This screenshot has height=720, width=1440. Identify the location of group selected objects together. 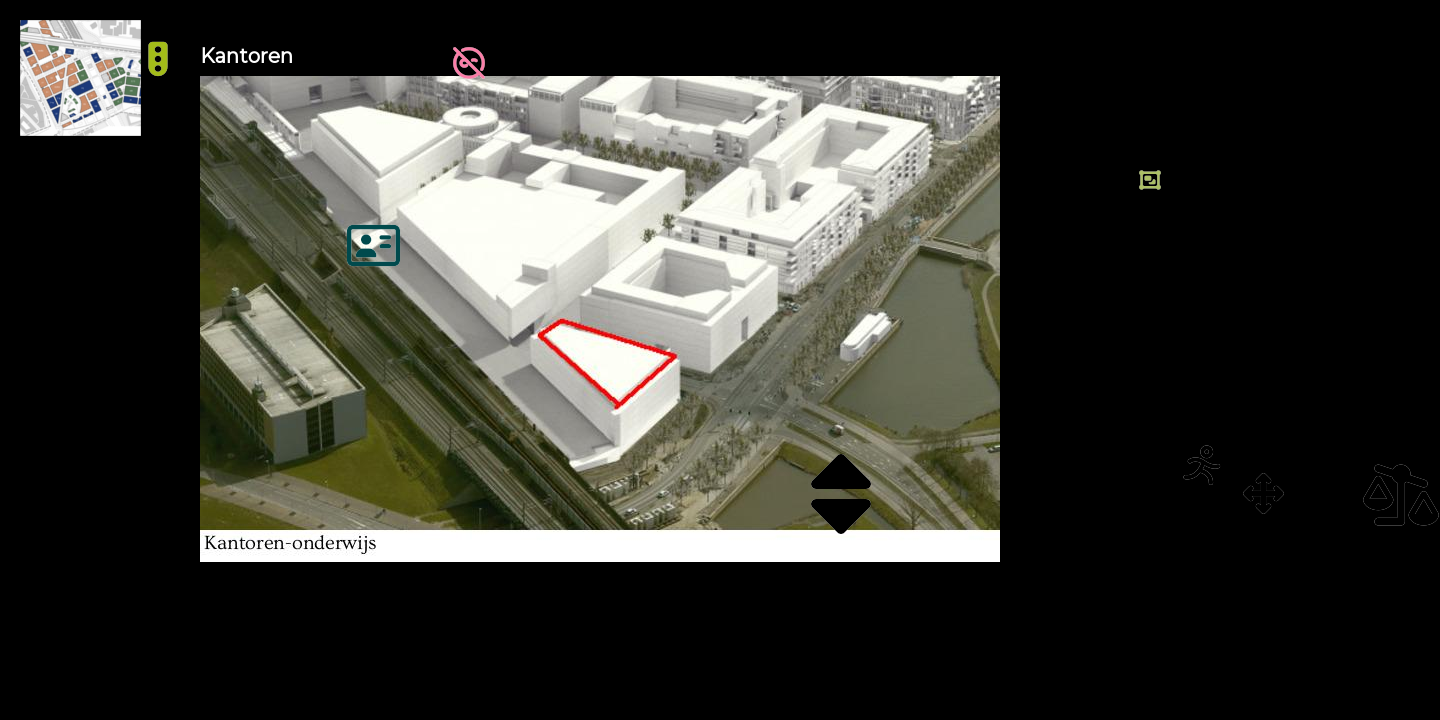
(1150, 180).